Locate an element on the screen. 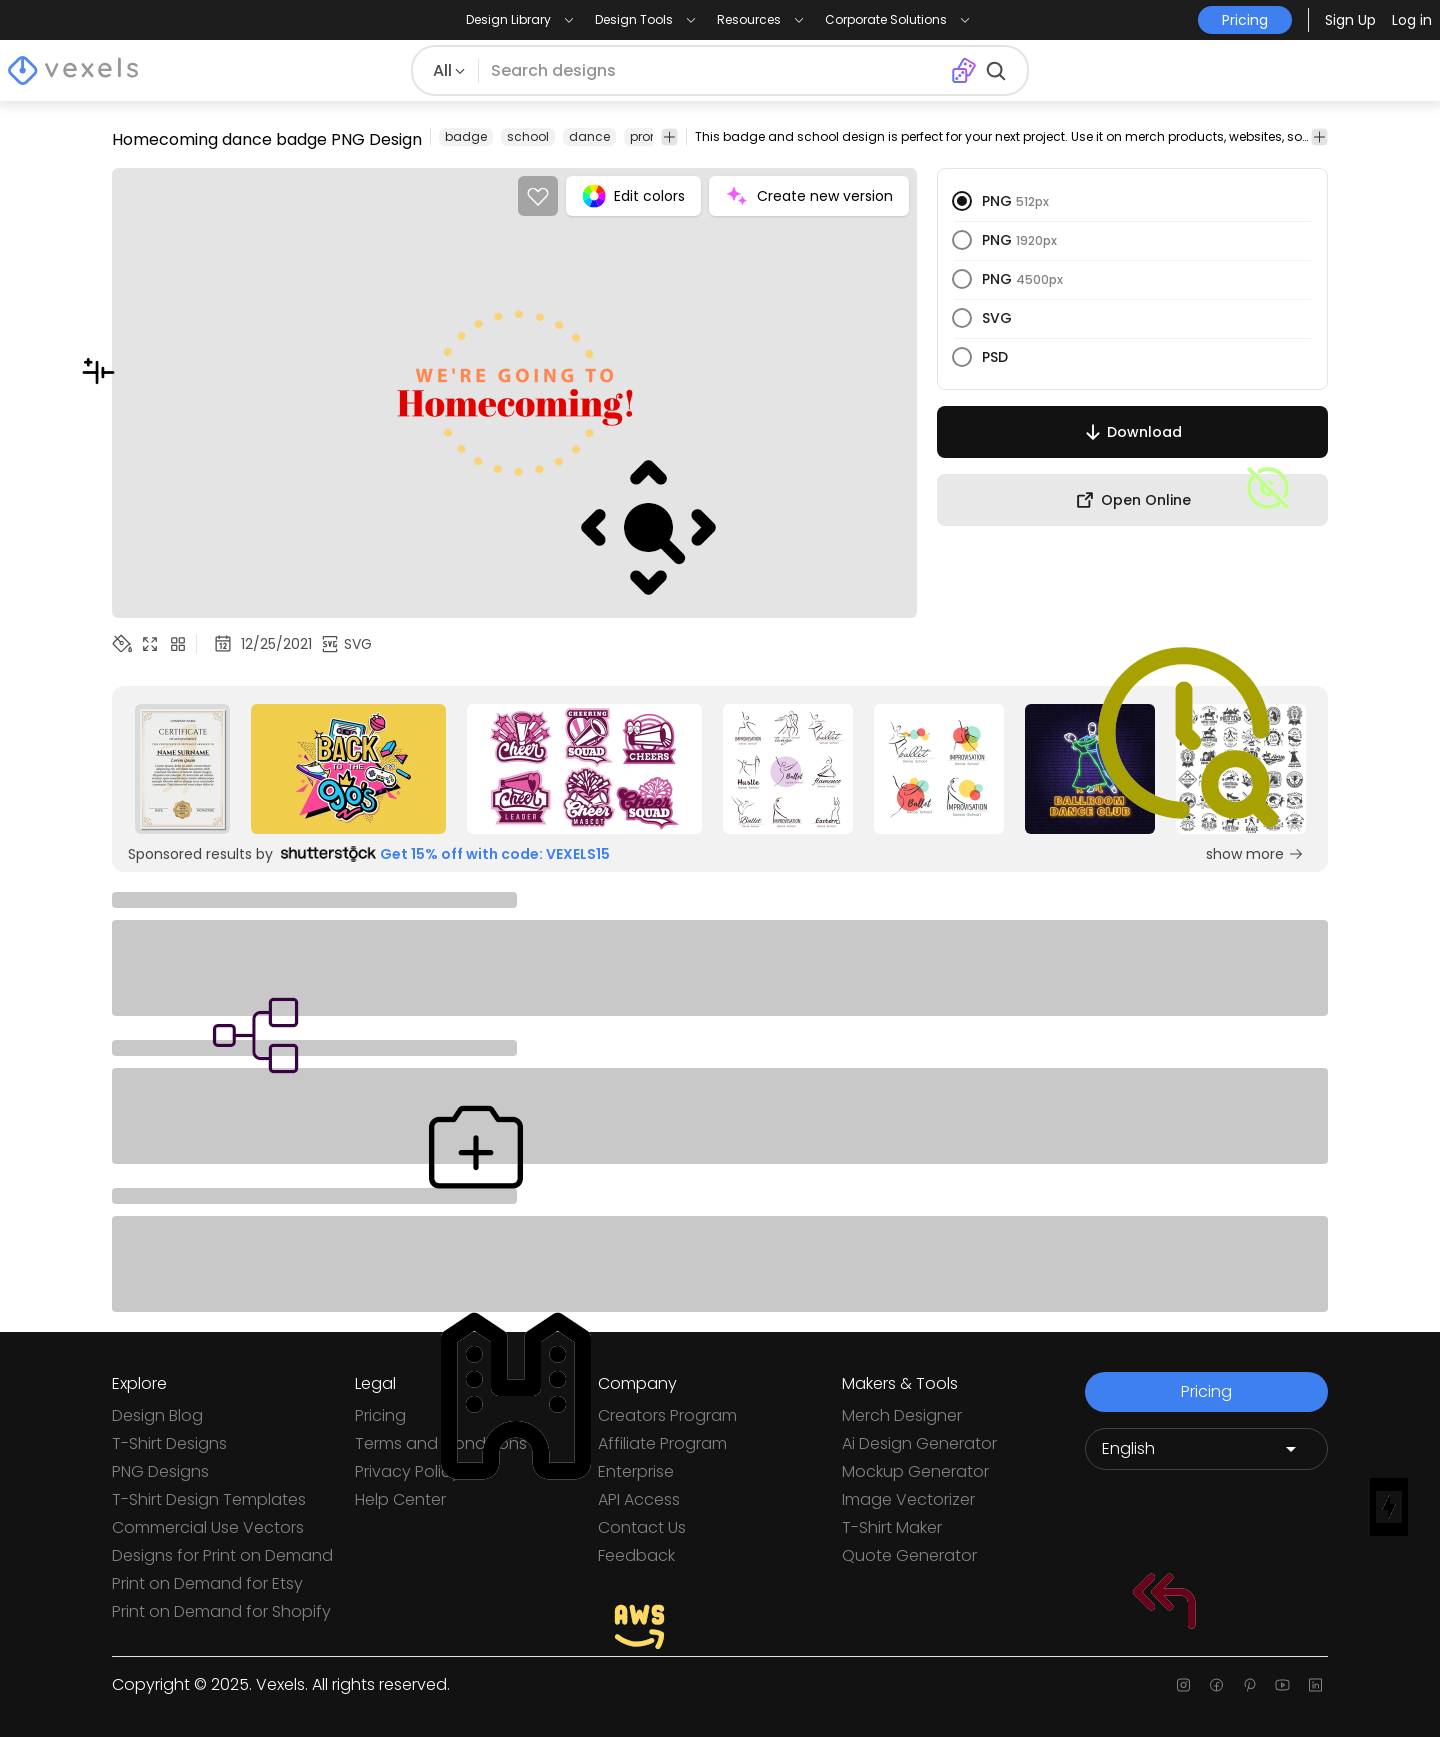  add a new cell to the circuit diagram is located at coordinates (98, 372).